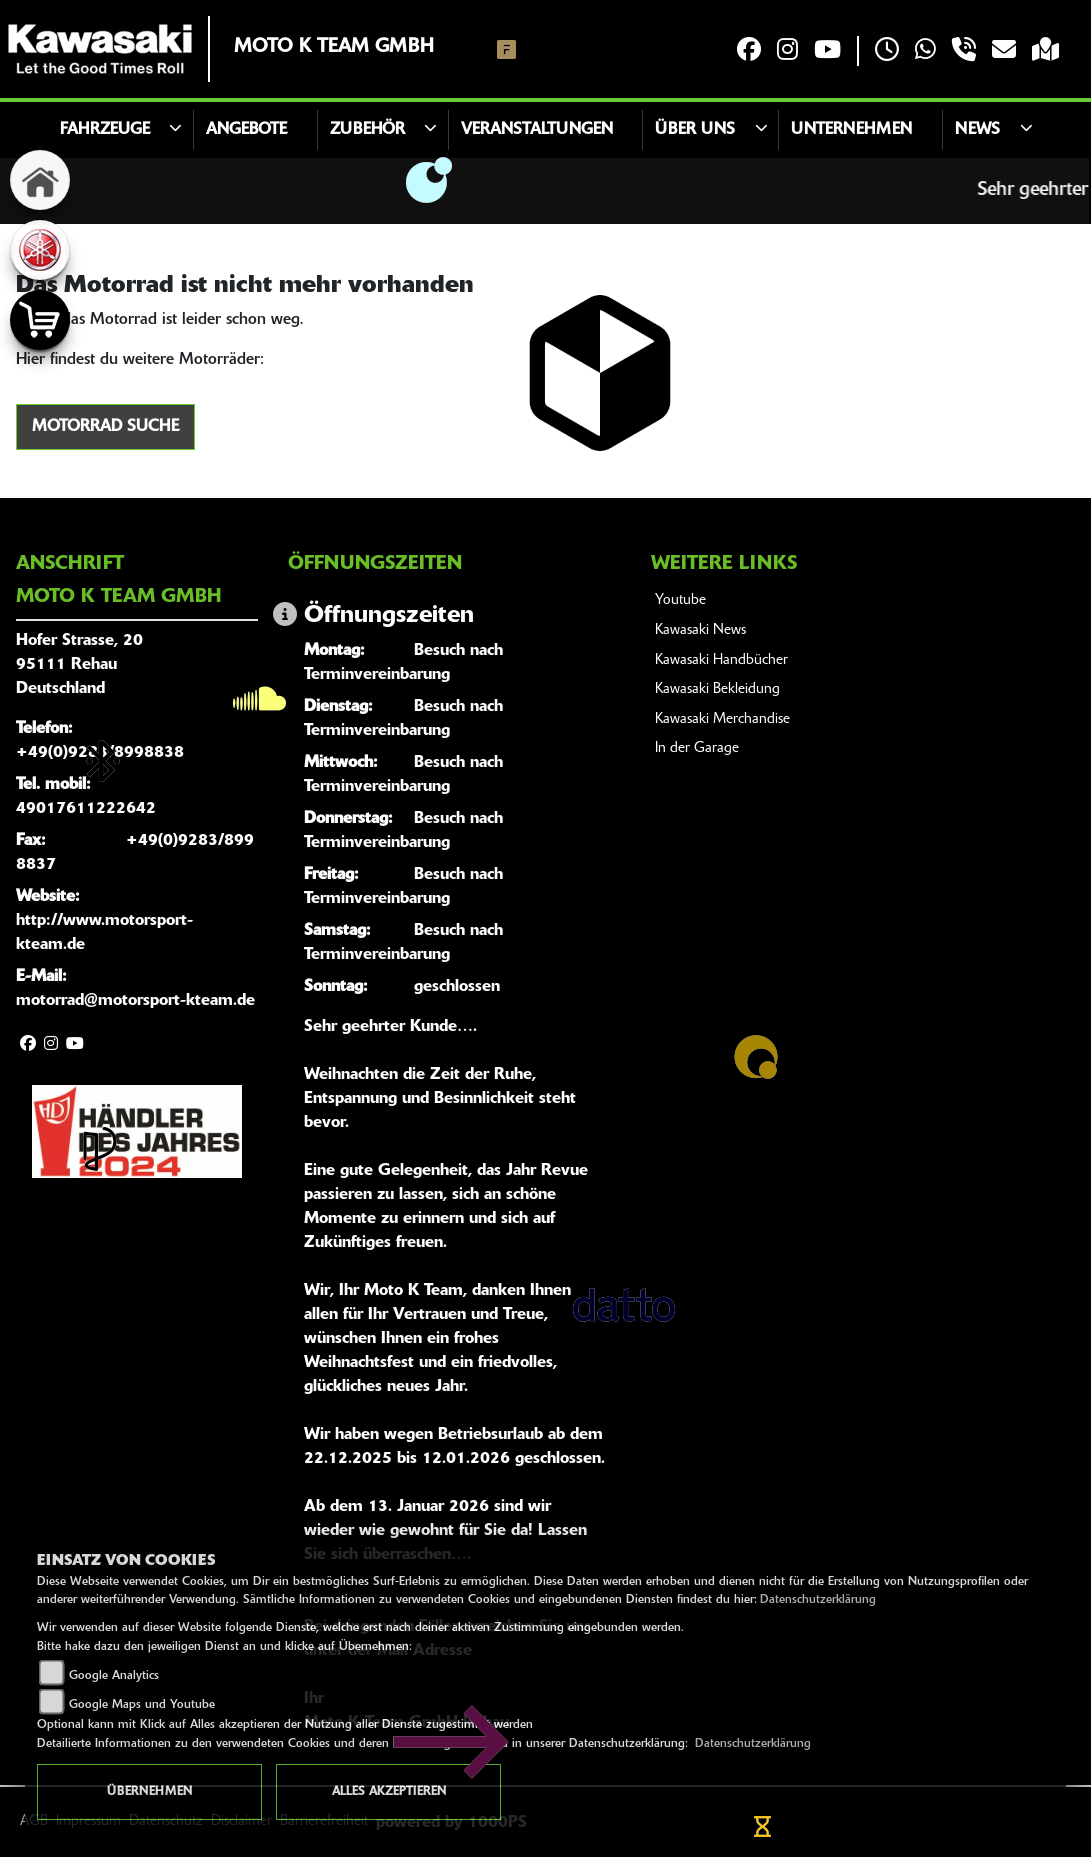 The height and width of the screenshot is (1857, 1091). I want to click on connect to a bluetooth device, so click(101, 761).